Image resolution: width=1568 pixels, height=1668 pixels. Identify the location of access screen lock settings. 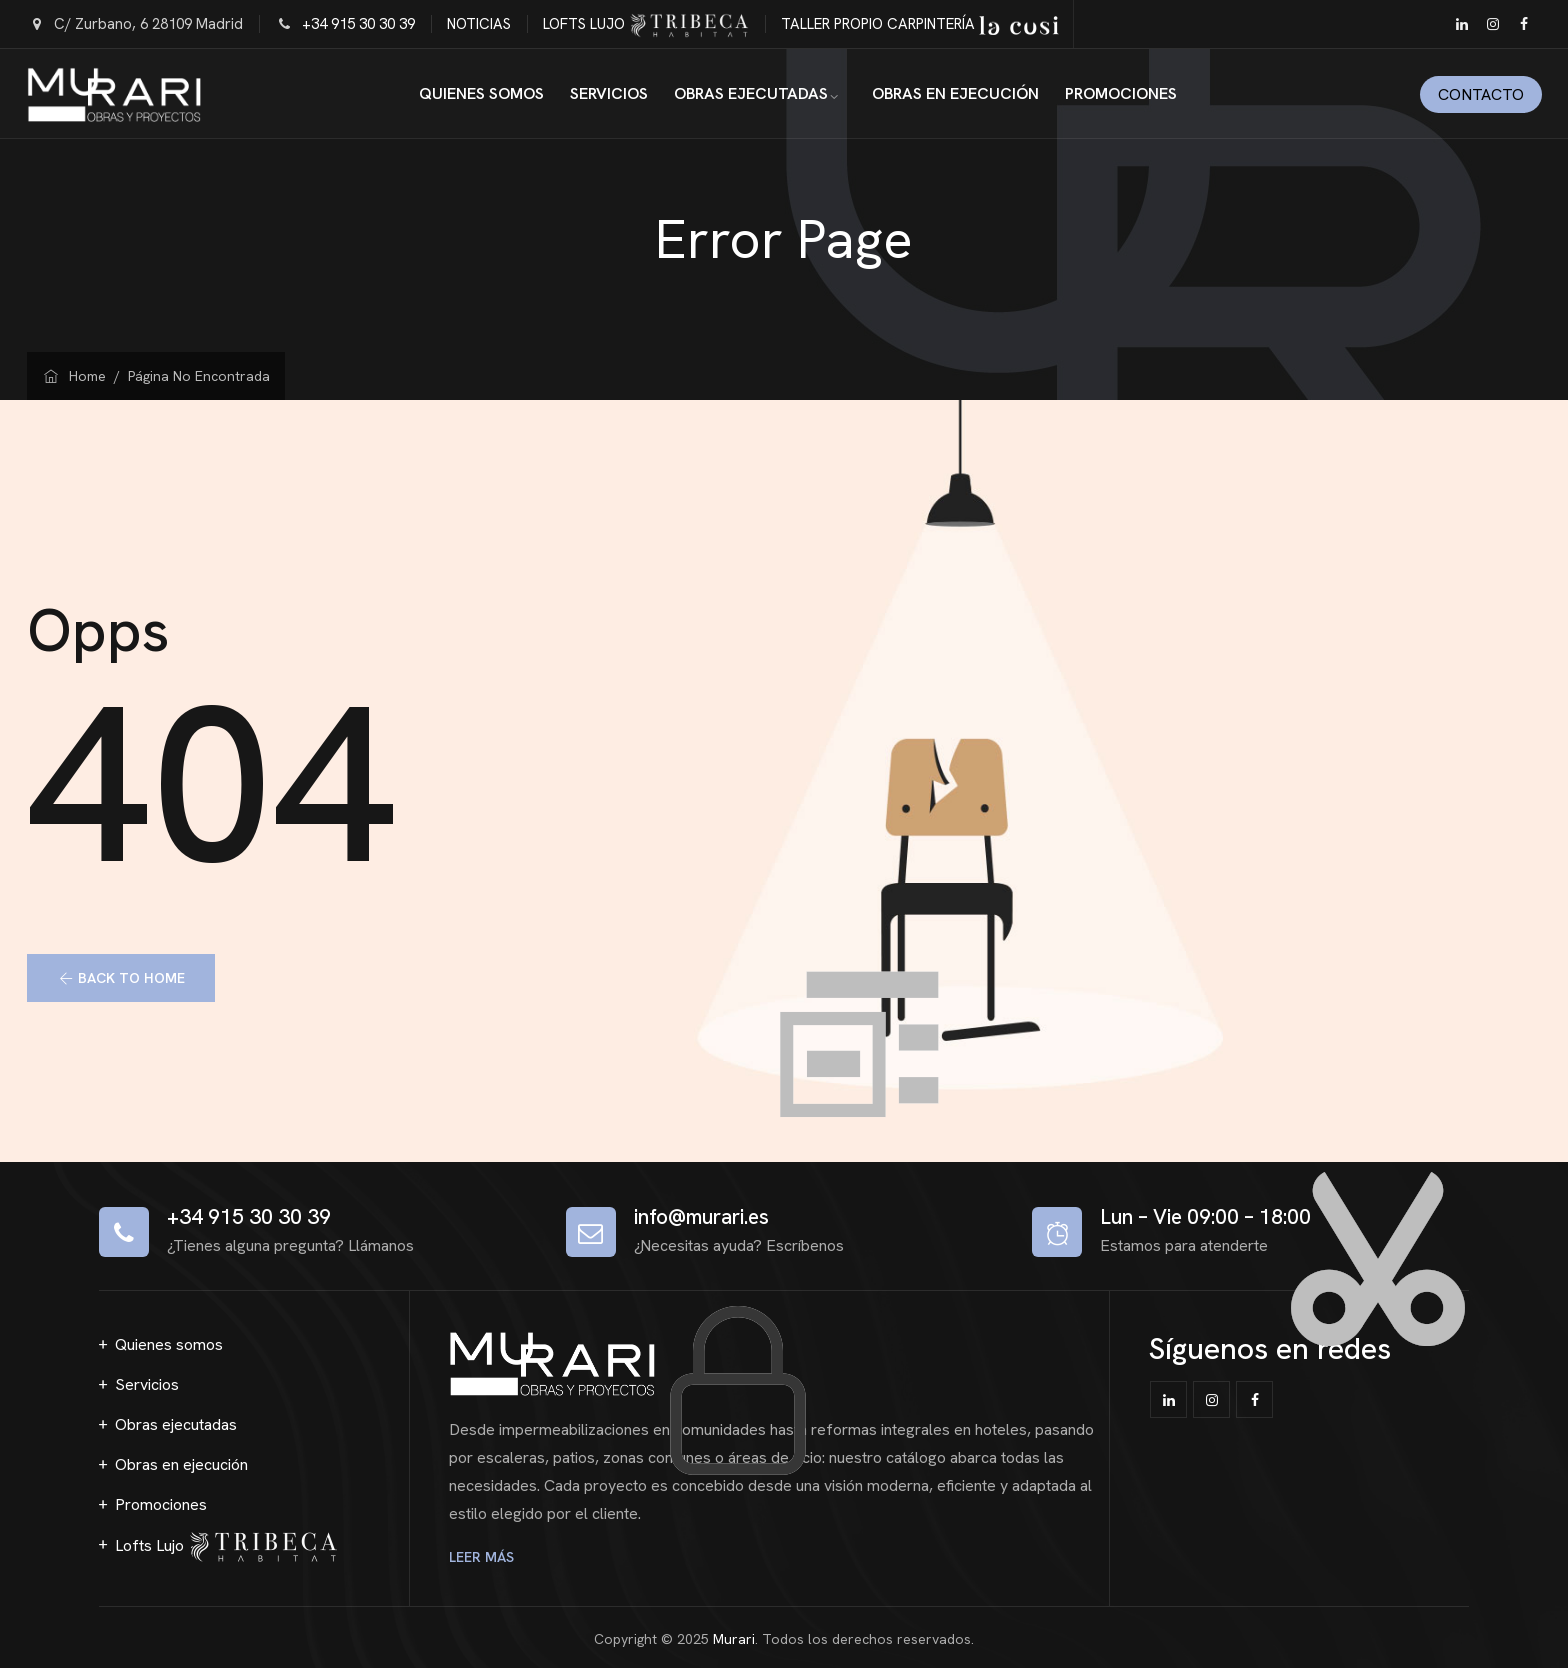
(738, 1396).